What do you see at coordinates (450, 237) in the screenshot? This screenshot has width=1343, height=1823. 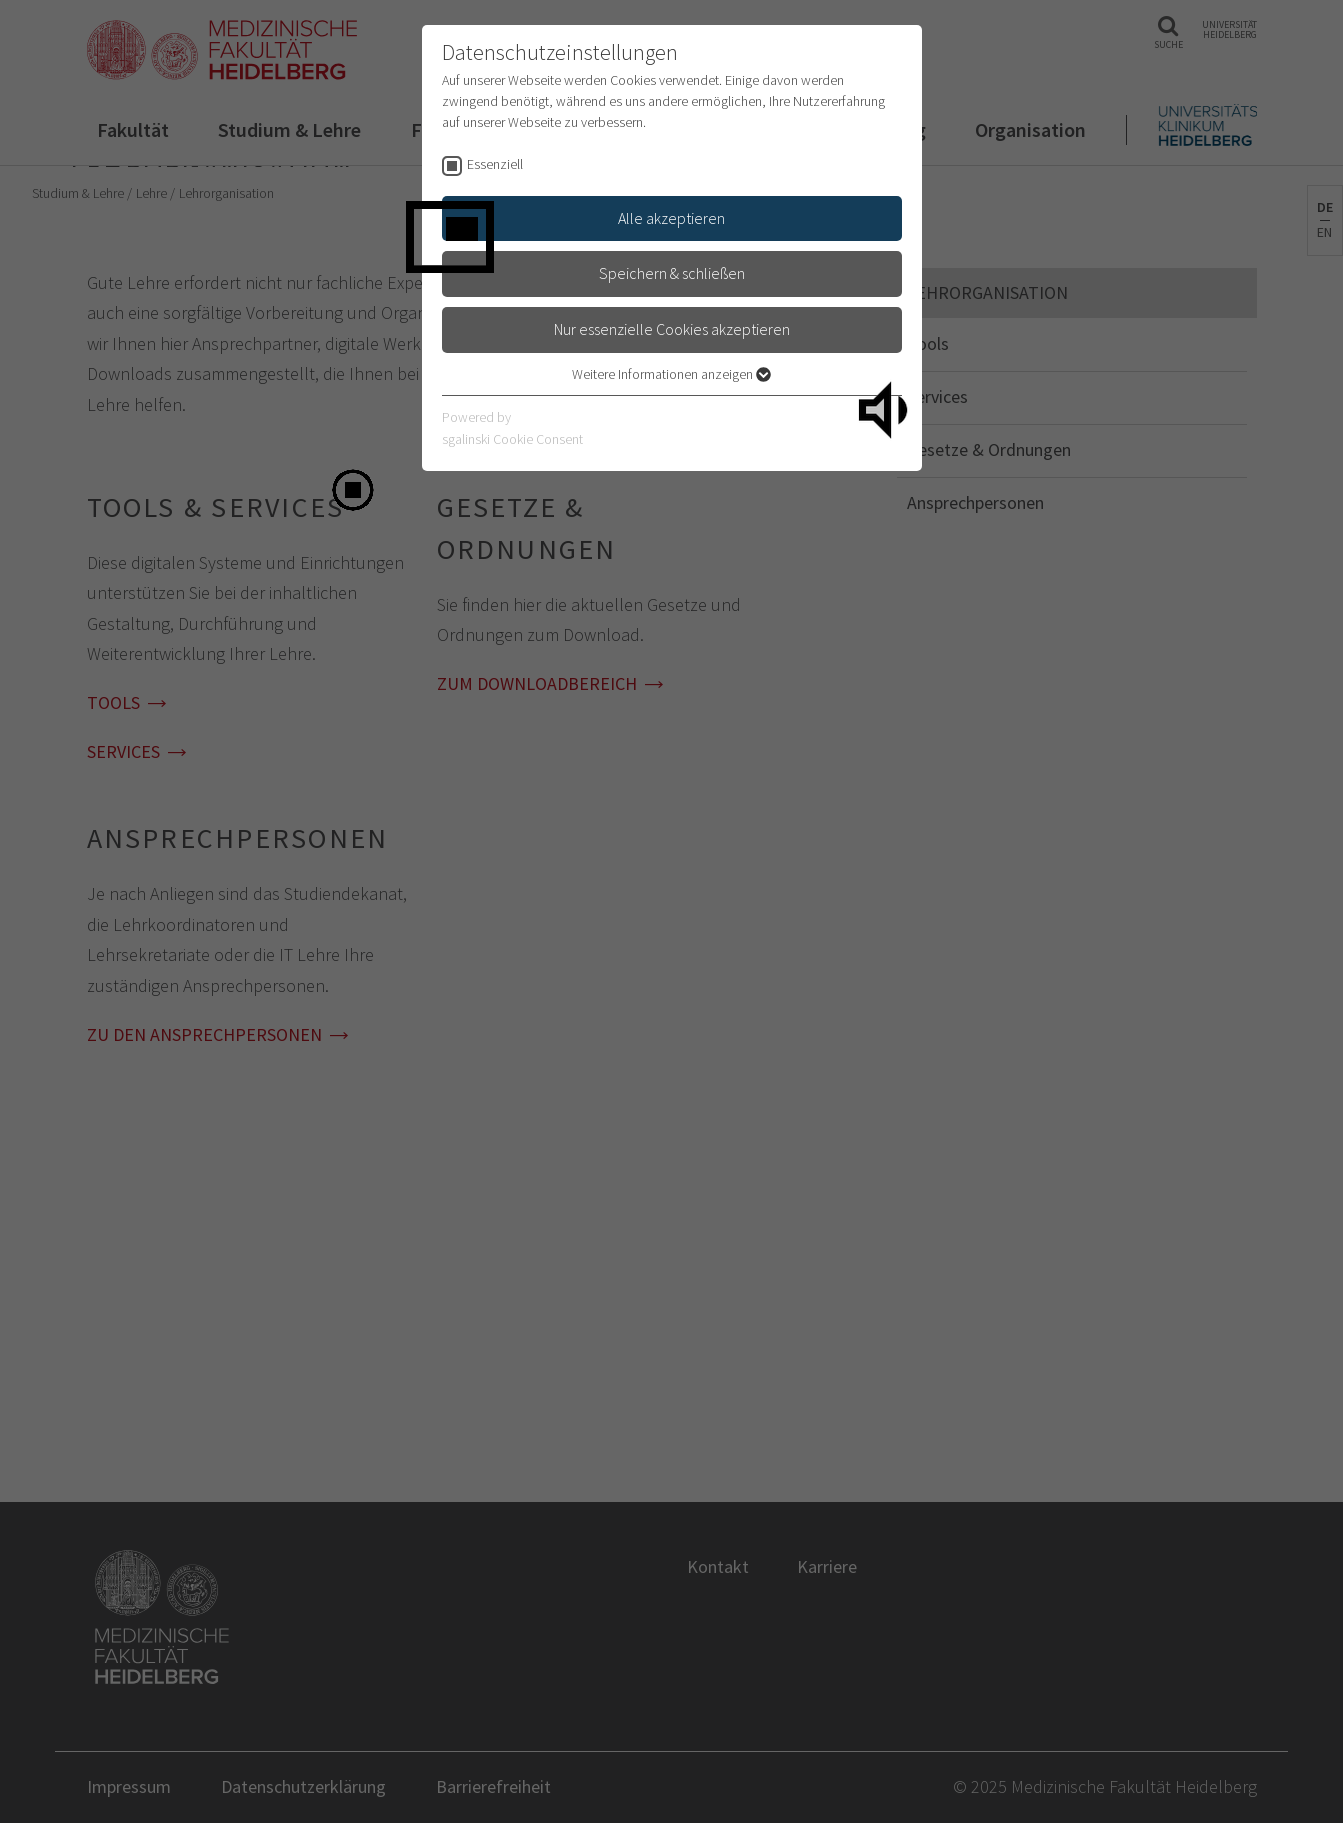 I see `enable picture-in-picture mode` at bounding box center [450, 237].